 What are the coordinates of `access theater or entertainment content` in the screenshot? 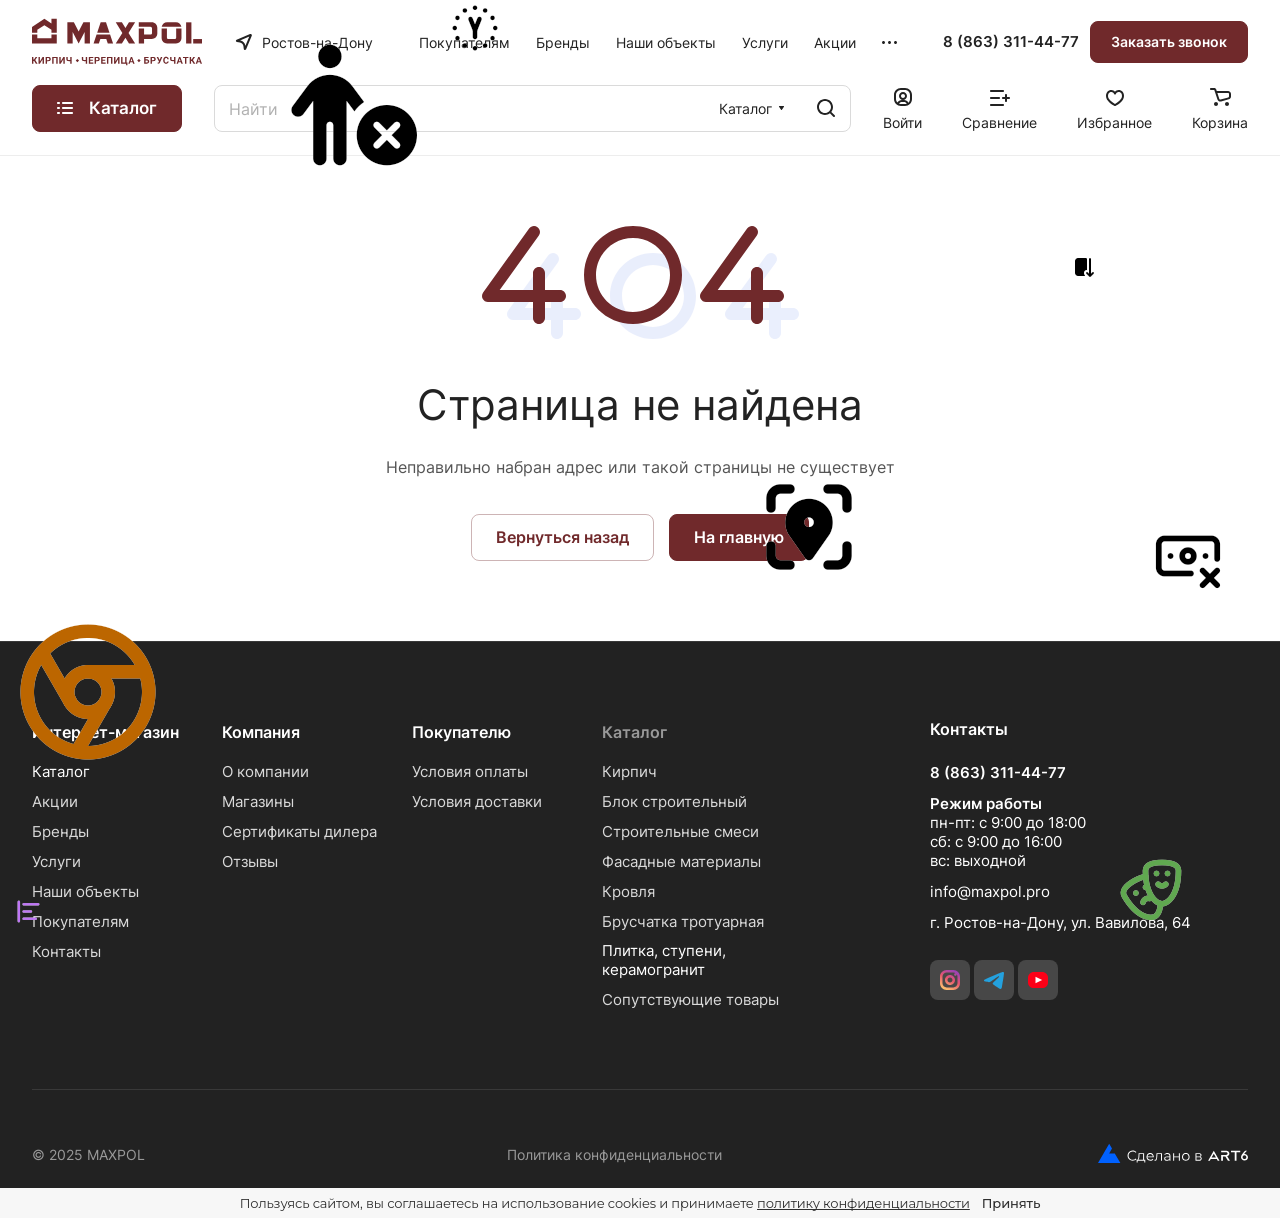 It's located at (1151, 890).